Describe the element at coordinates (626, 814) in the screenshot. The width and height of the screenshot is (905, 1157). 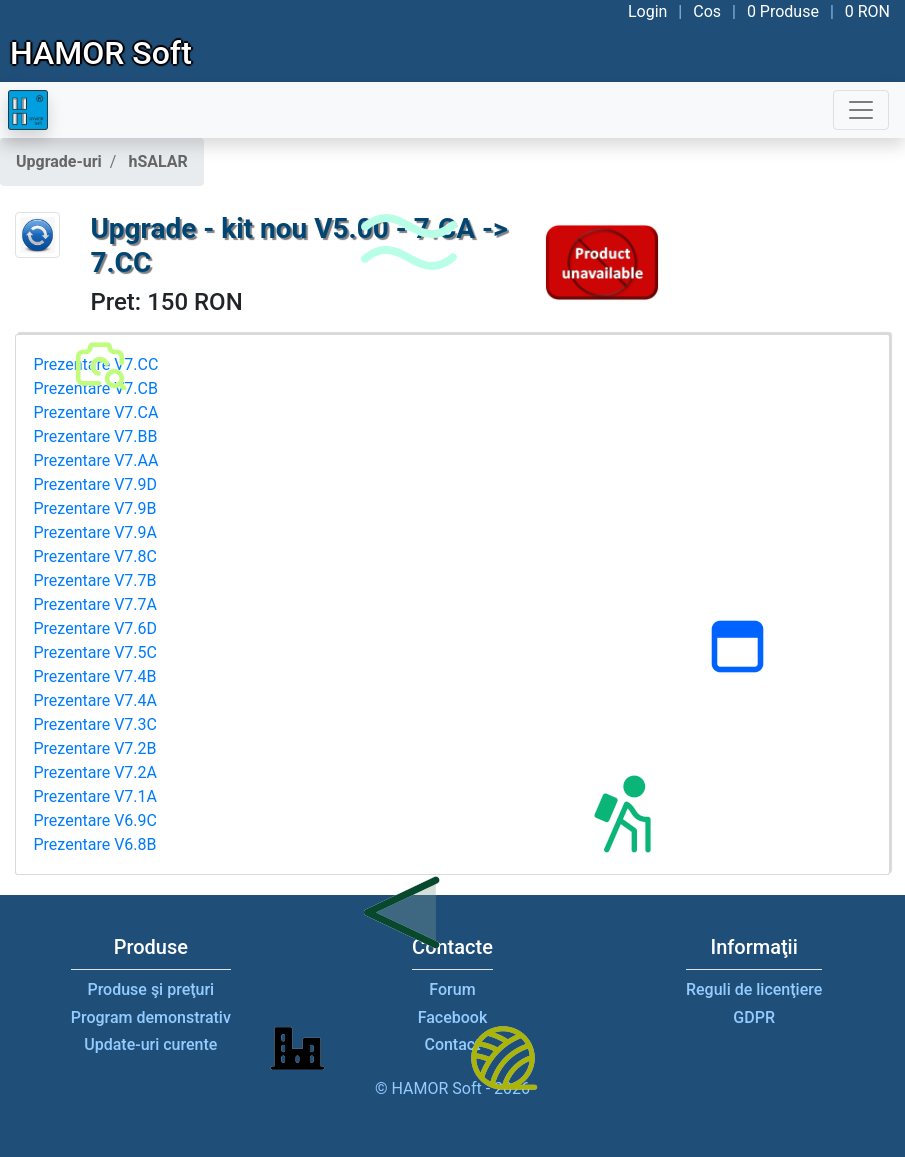
I see `access hiking trails or outdoor activities` at that location.